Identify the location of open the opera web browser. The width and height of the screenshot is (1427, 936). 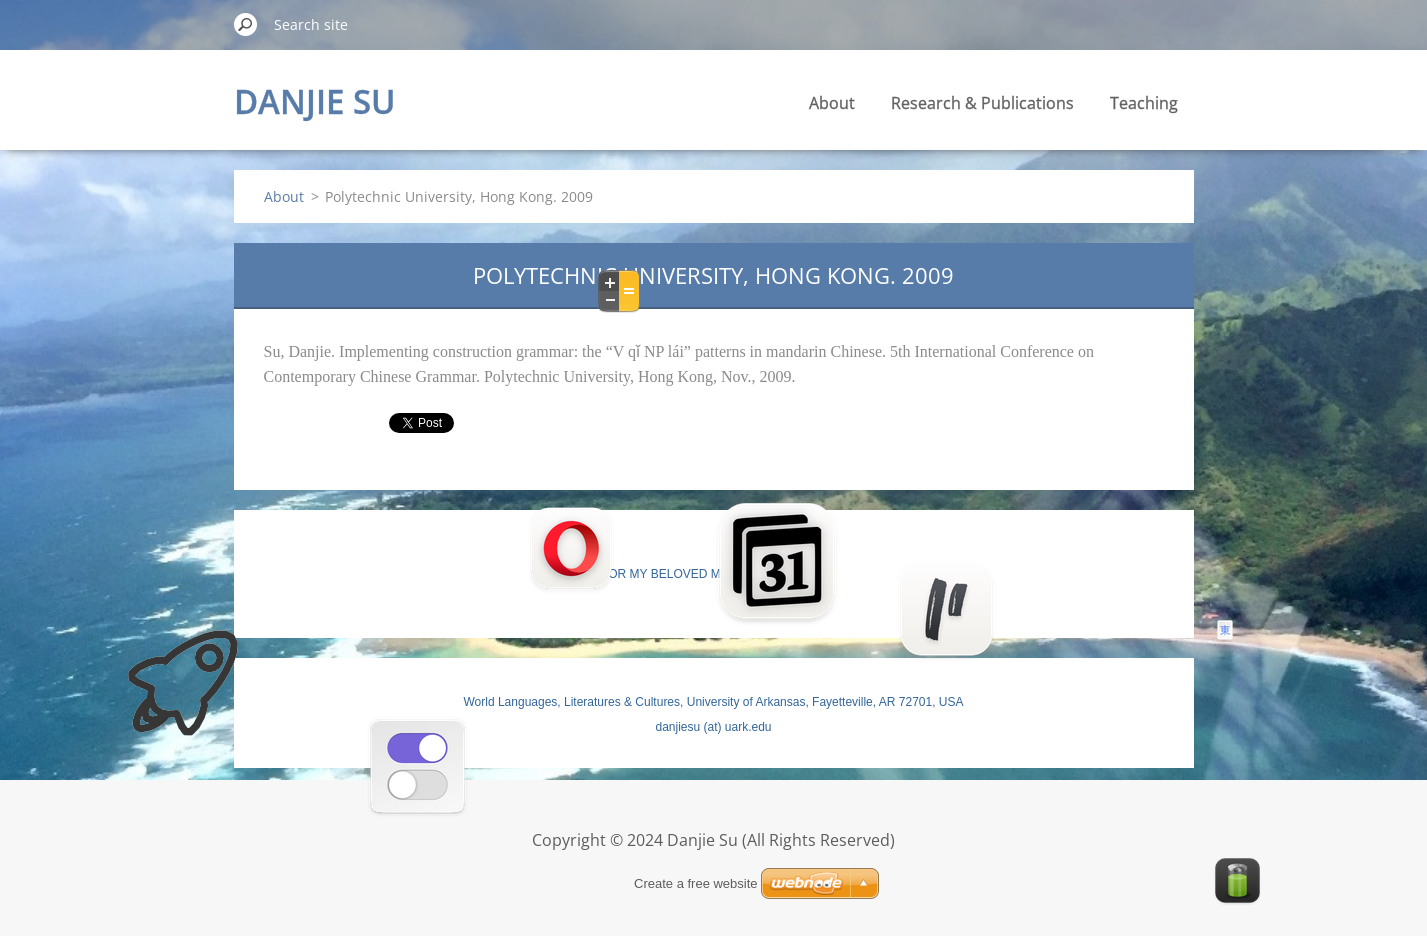
(571, 548).